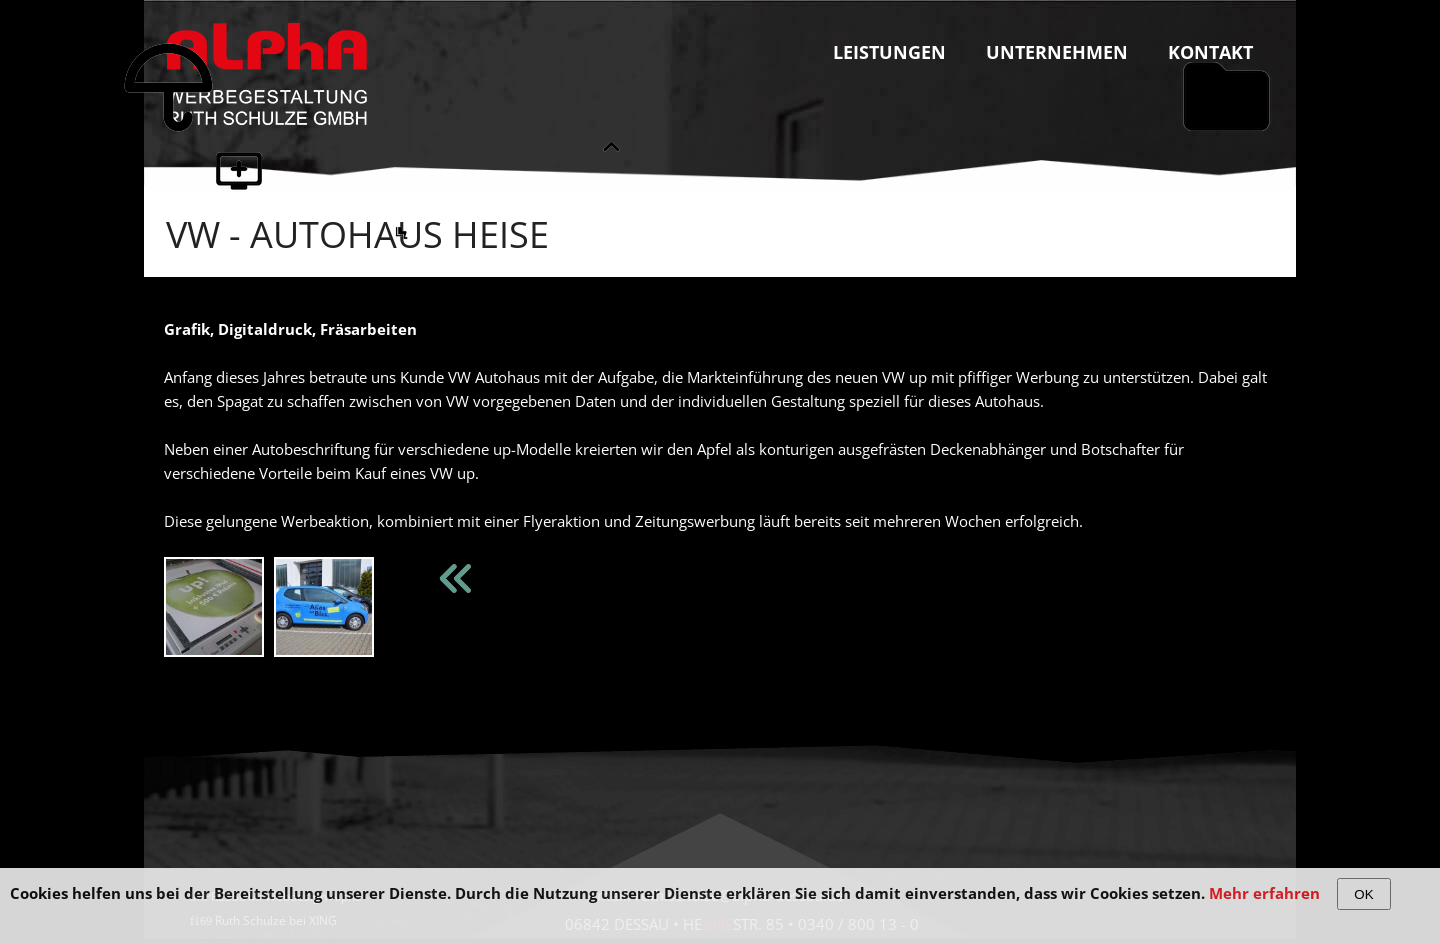 This screenshot has height=944, width=1440. What do you see at coordinates (1226, 96) in the screenshot?
I see `access your files and documents` at bounding box center [1226, 96].